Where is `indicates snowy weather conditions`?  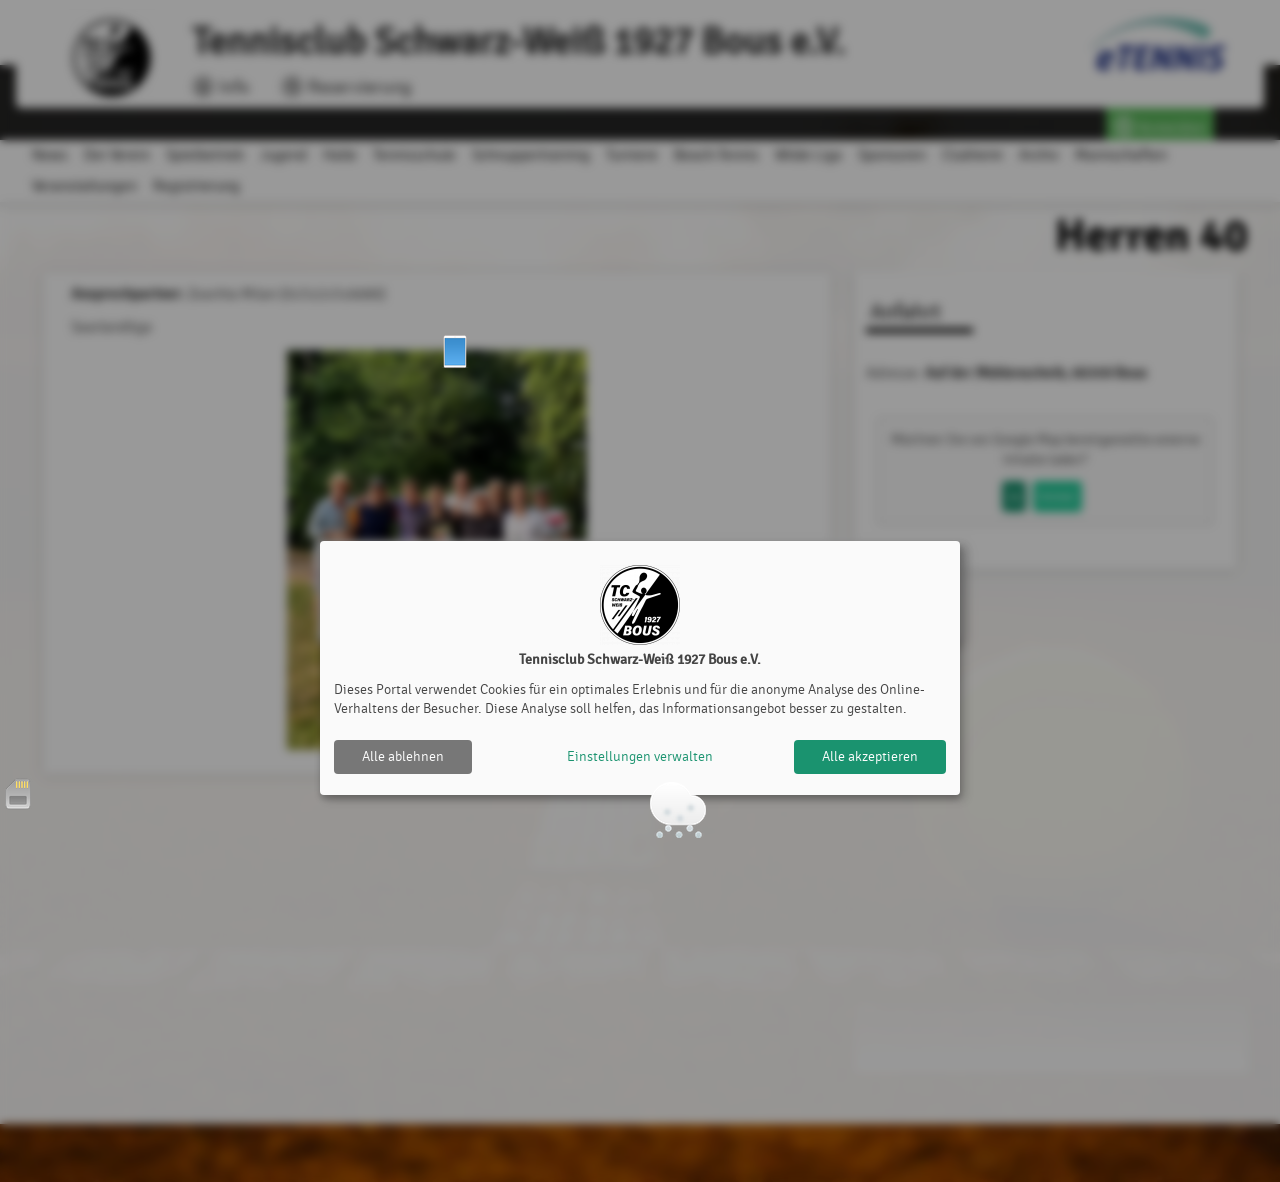 indicates snowy weather conditions is located at coordinates (678, 810).